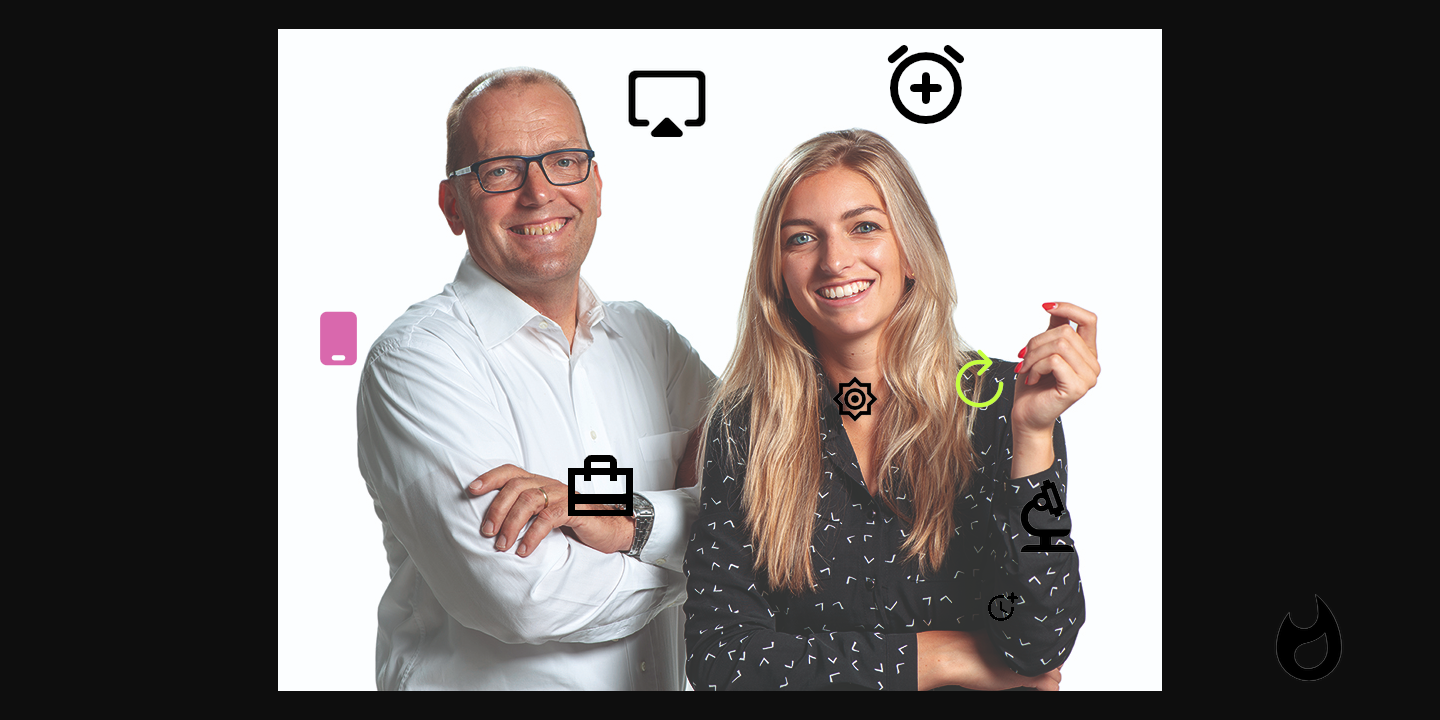 The width and height of the screenshot is (1440, 720). What do you see at coordinates (855, 399) in the screenshot?
I see `adjust screen brightness` at bounding box center [855, 399].